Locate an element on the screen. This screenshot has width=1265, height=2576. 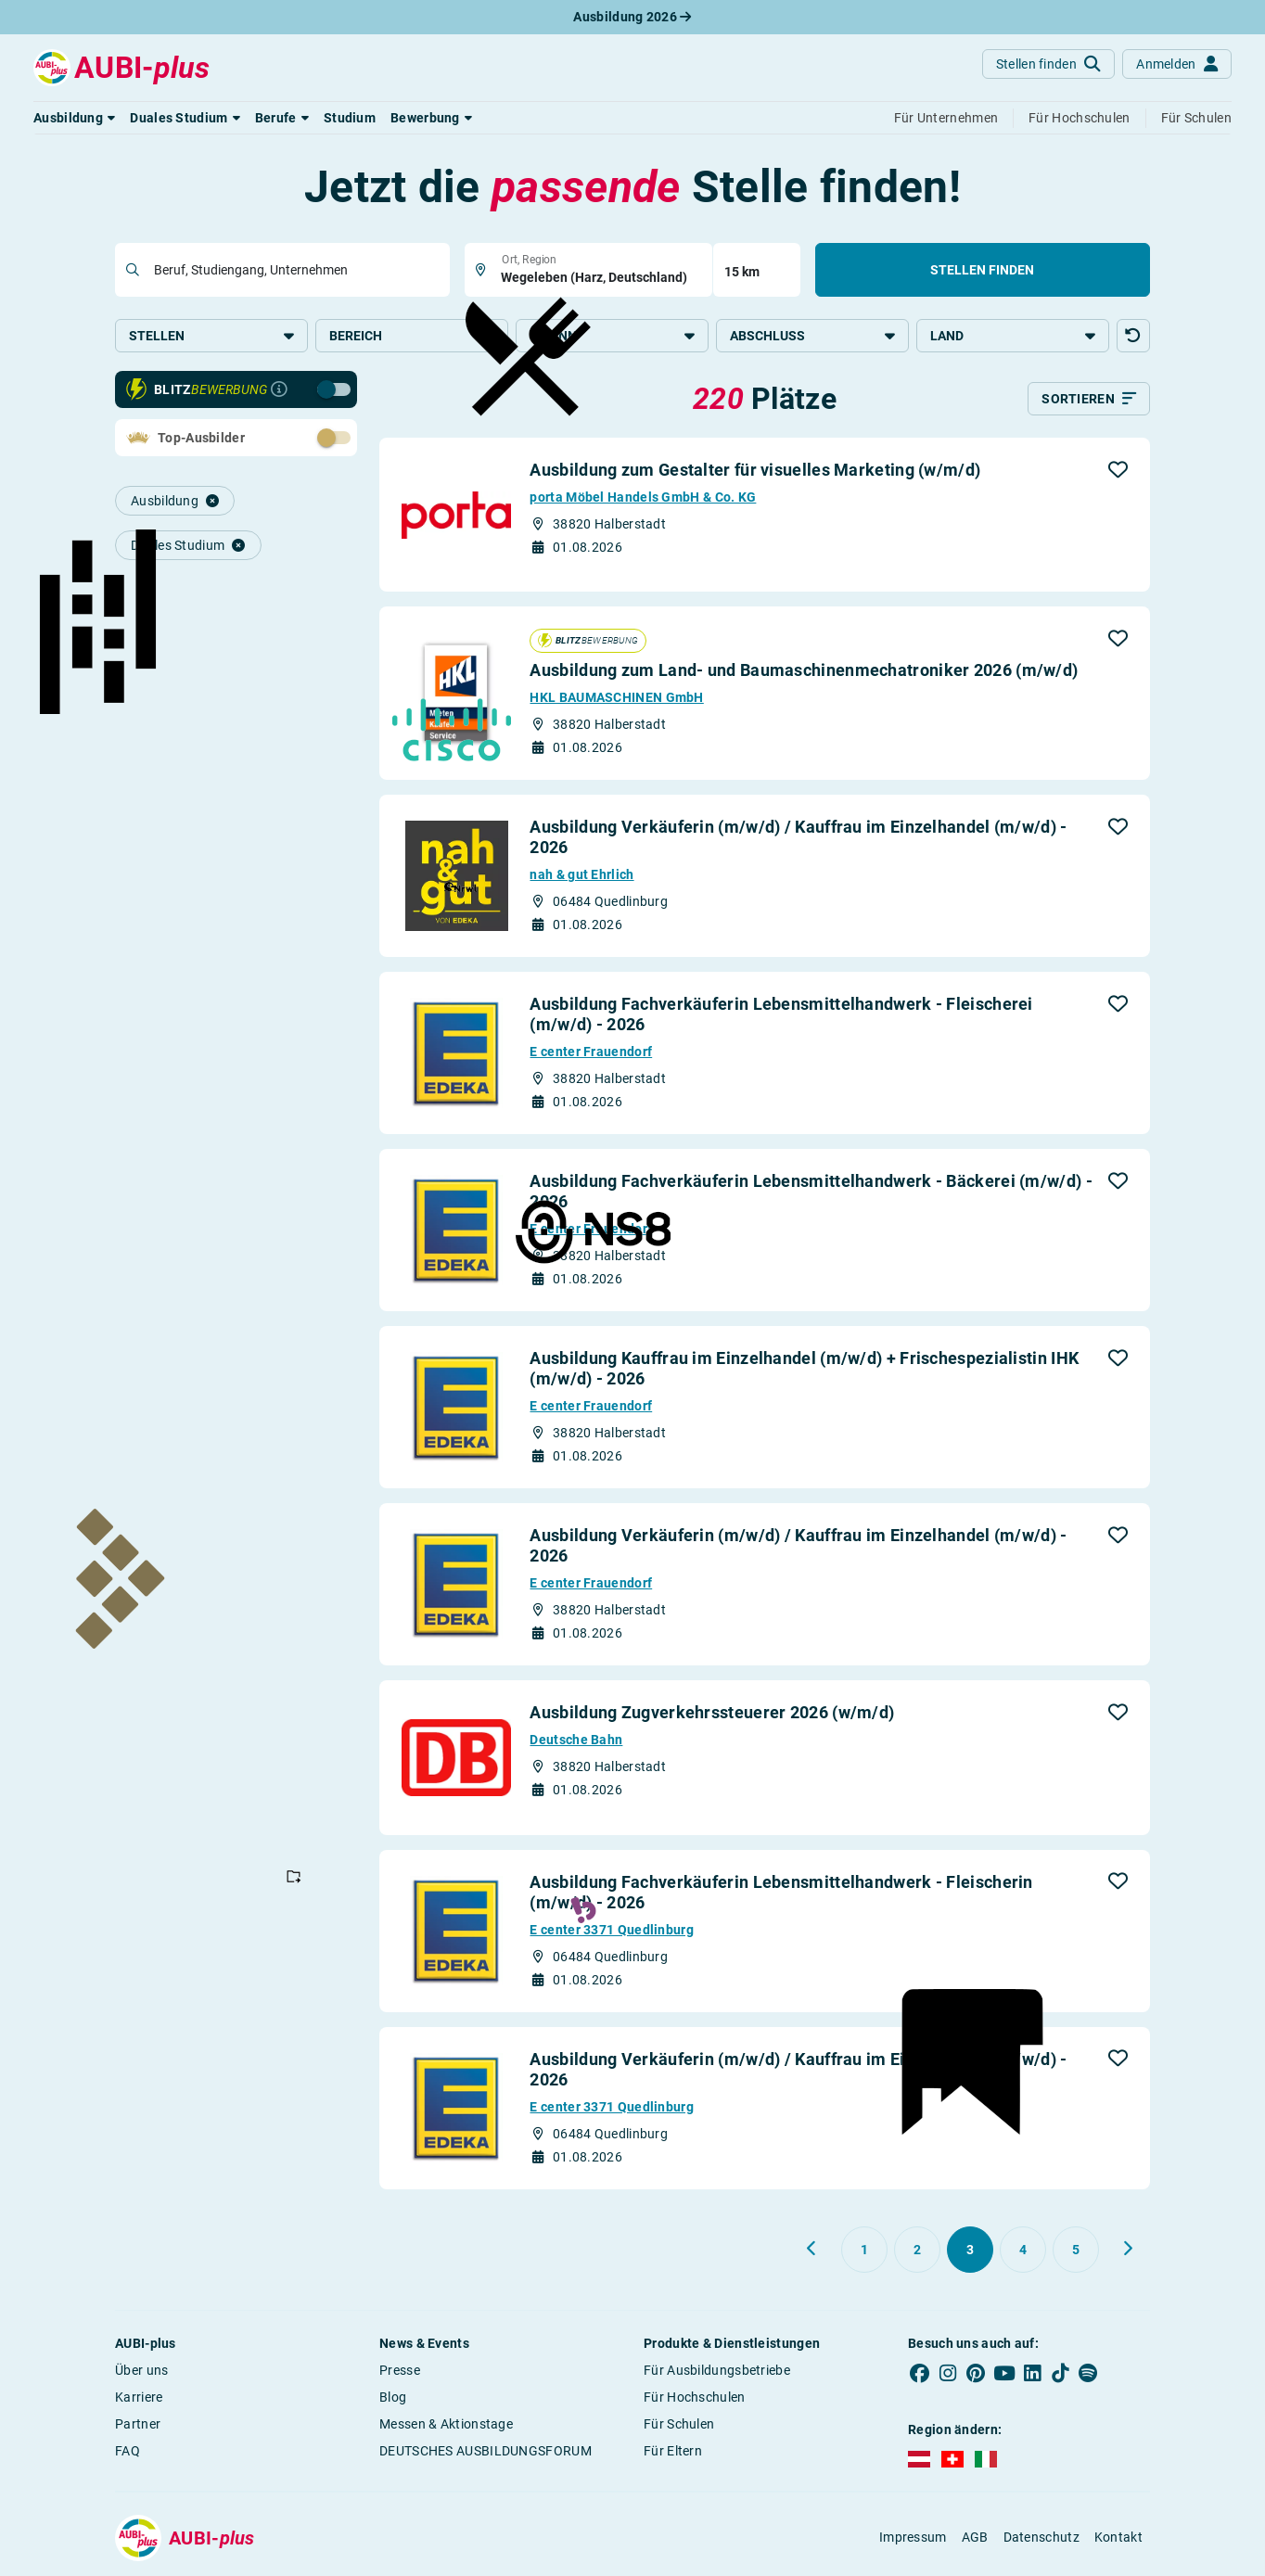
share a folder with others is located at coordinates (293, 1876).